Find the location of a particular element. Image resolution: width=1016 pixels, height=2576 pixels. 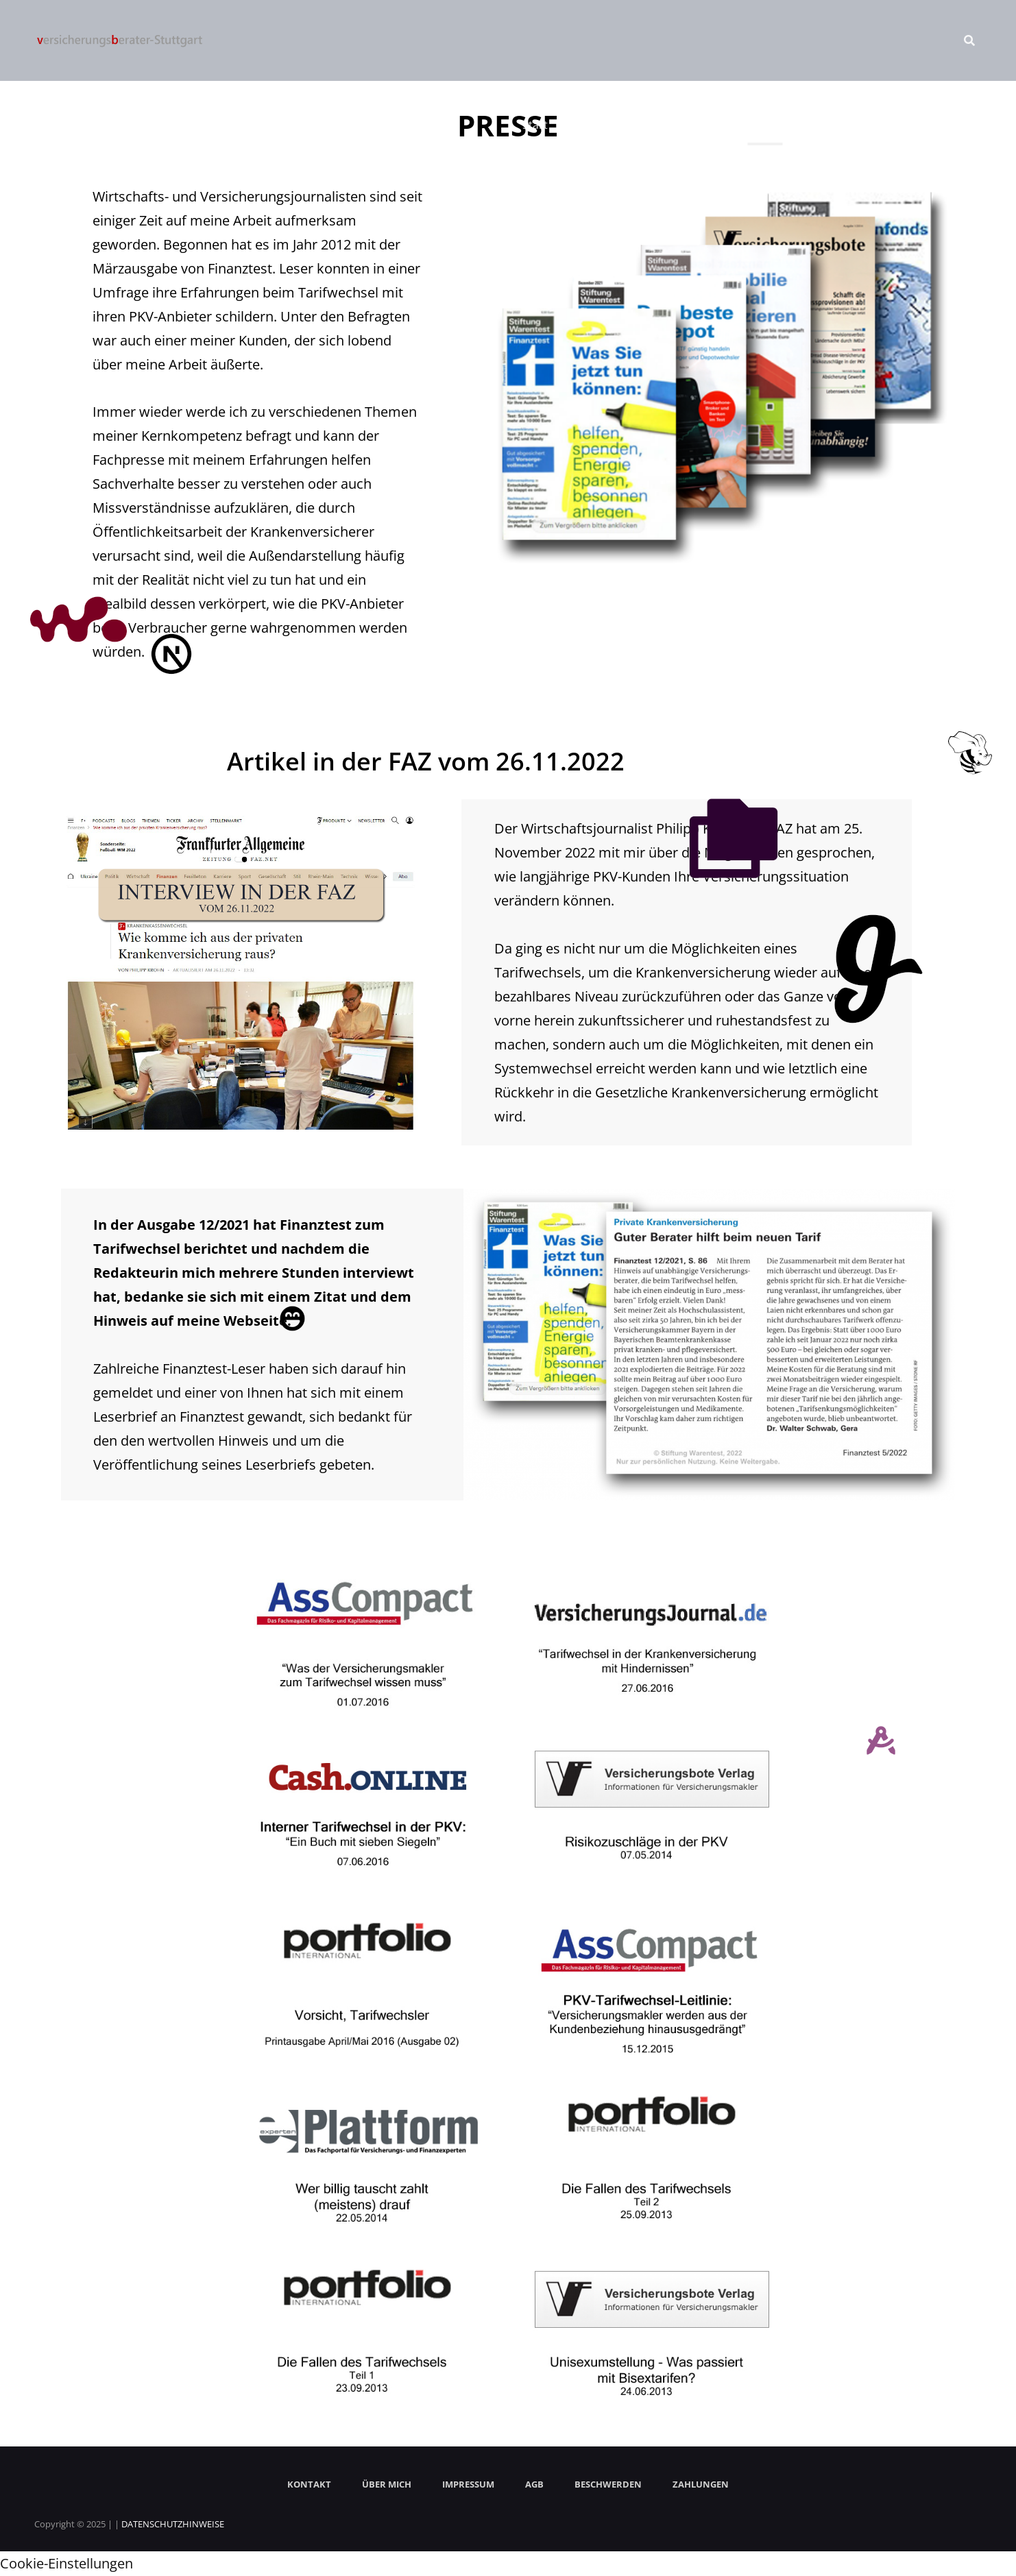

access drawing or design tools is located at coordinates (881, 1740).